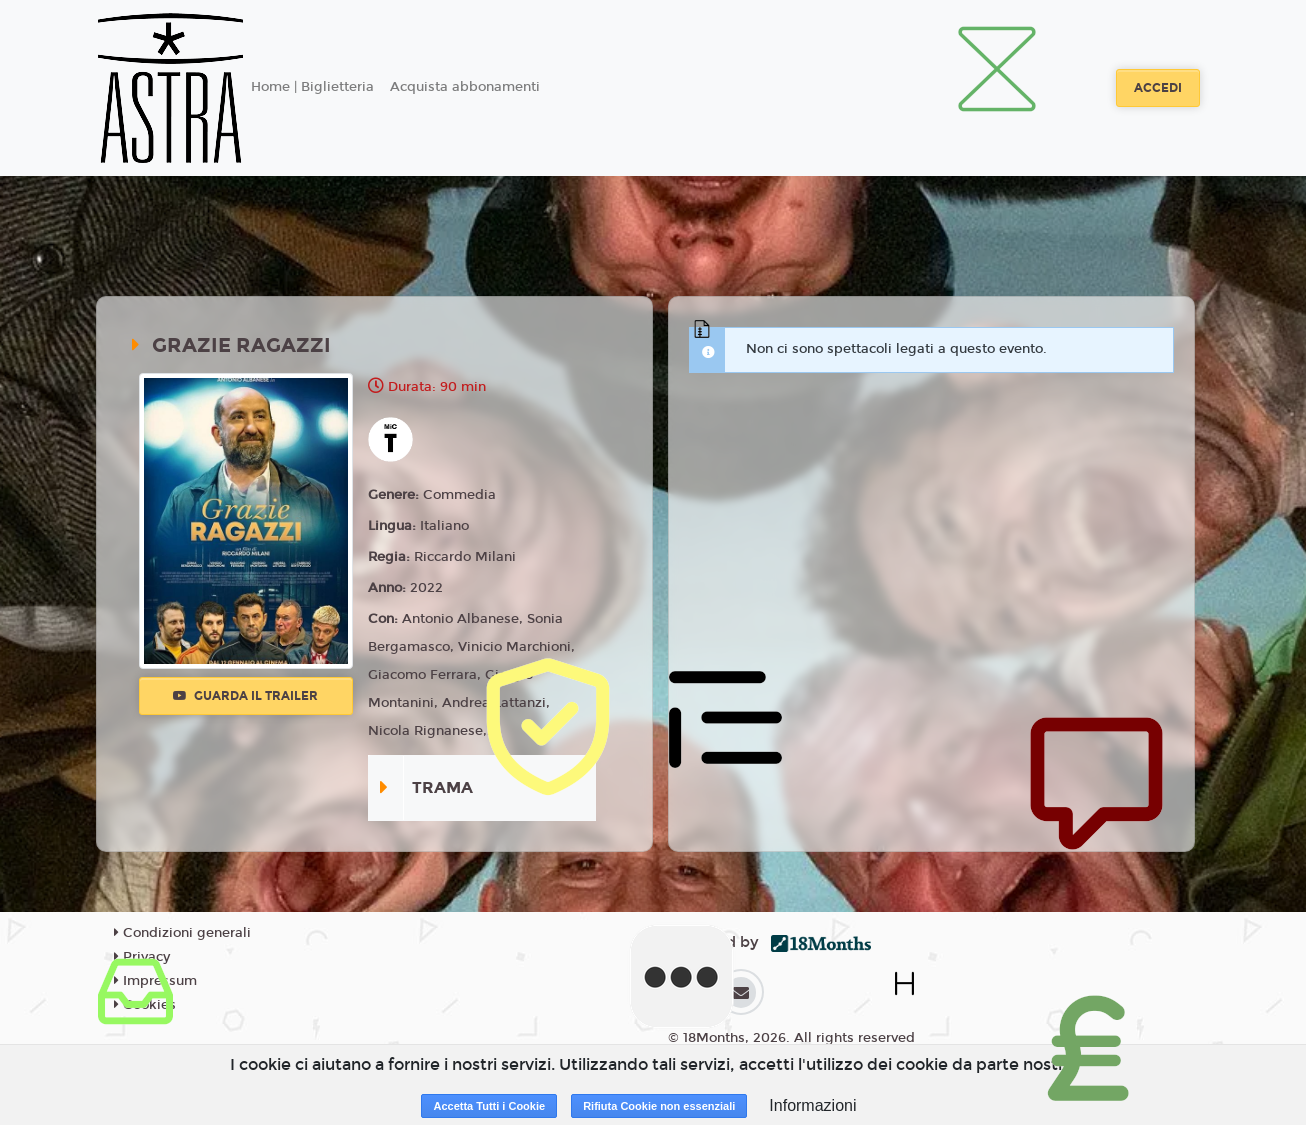 Image resolution: width=1306 pixels, height=1125 pixels. What do you see at coordinates (725, 715) in the screenshot?
I see `insert a block quote` at bounding box center [725, 715].